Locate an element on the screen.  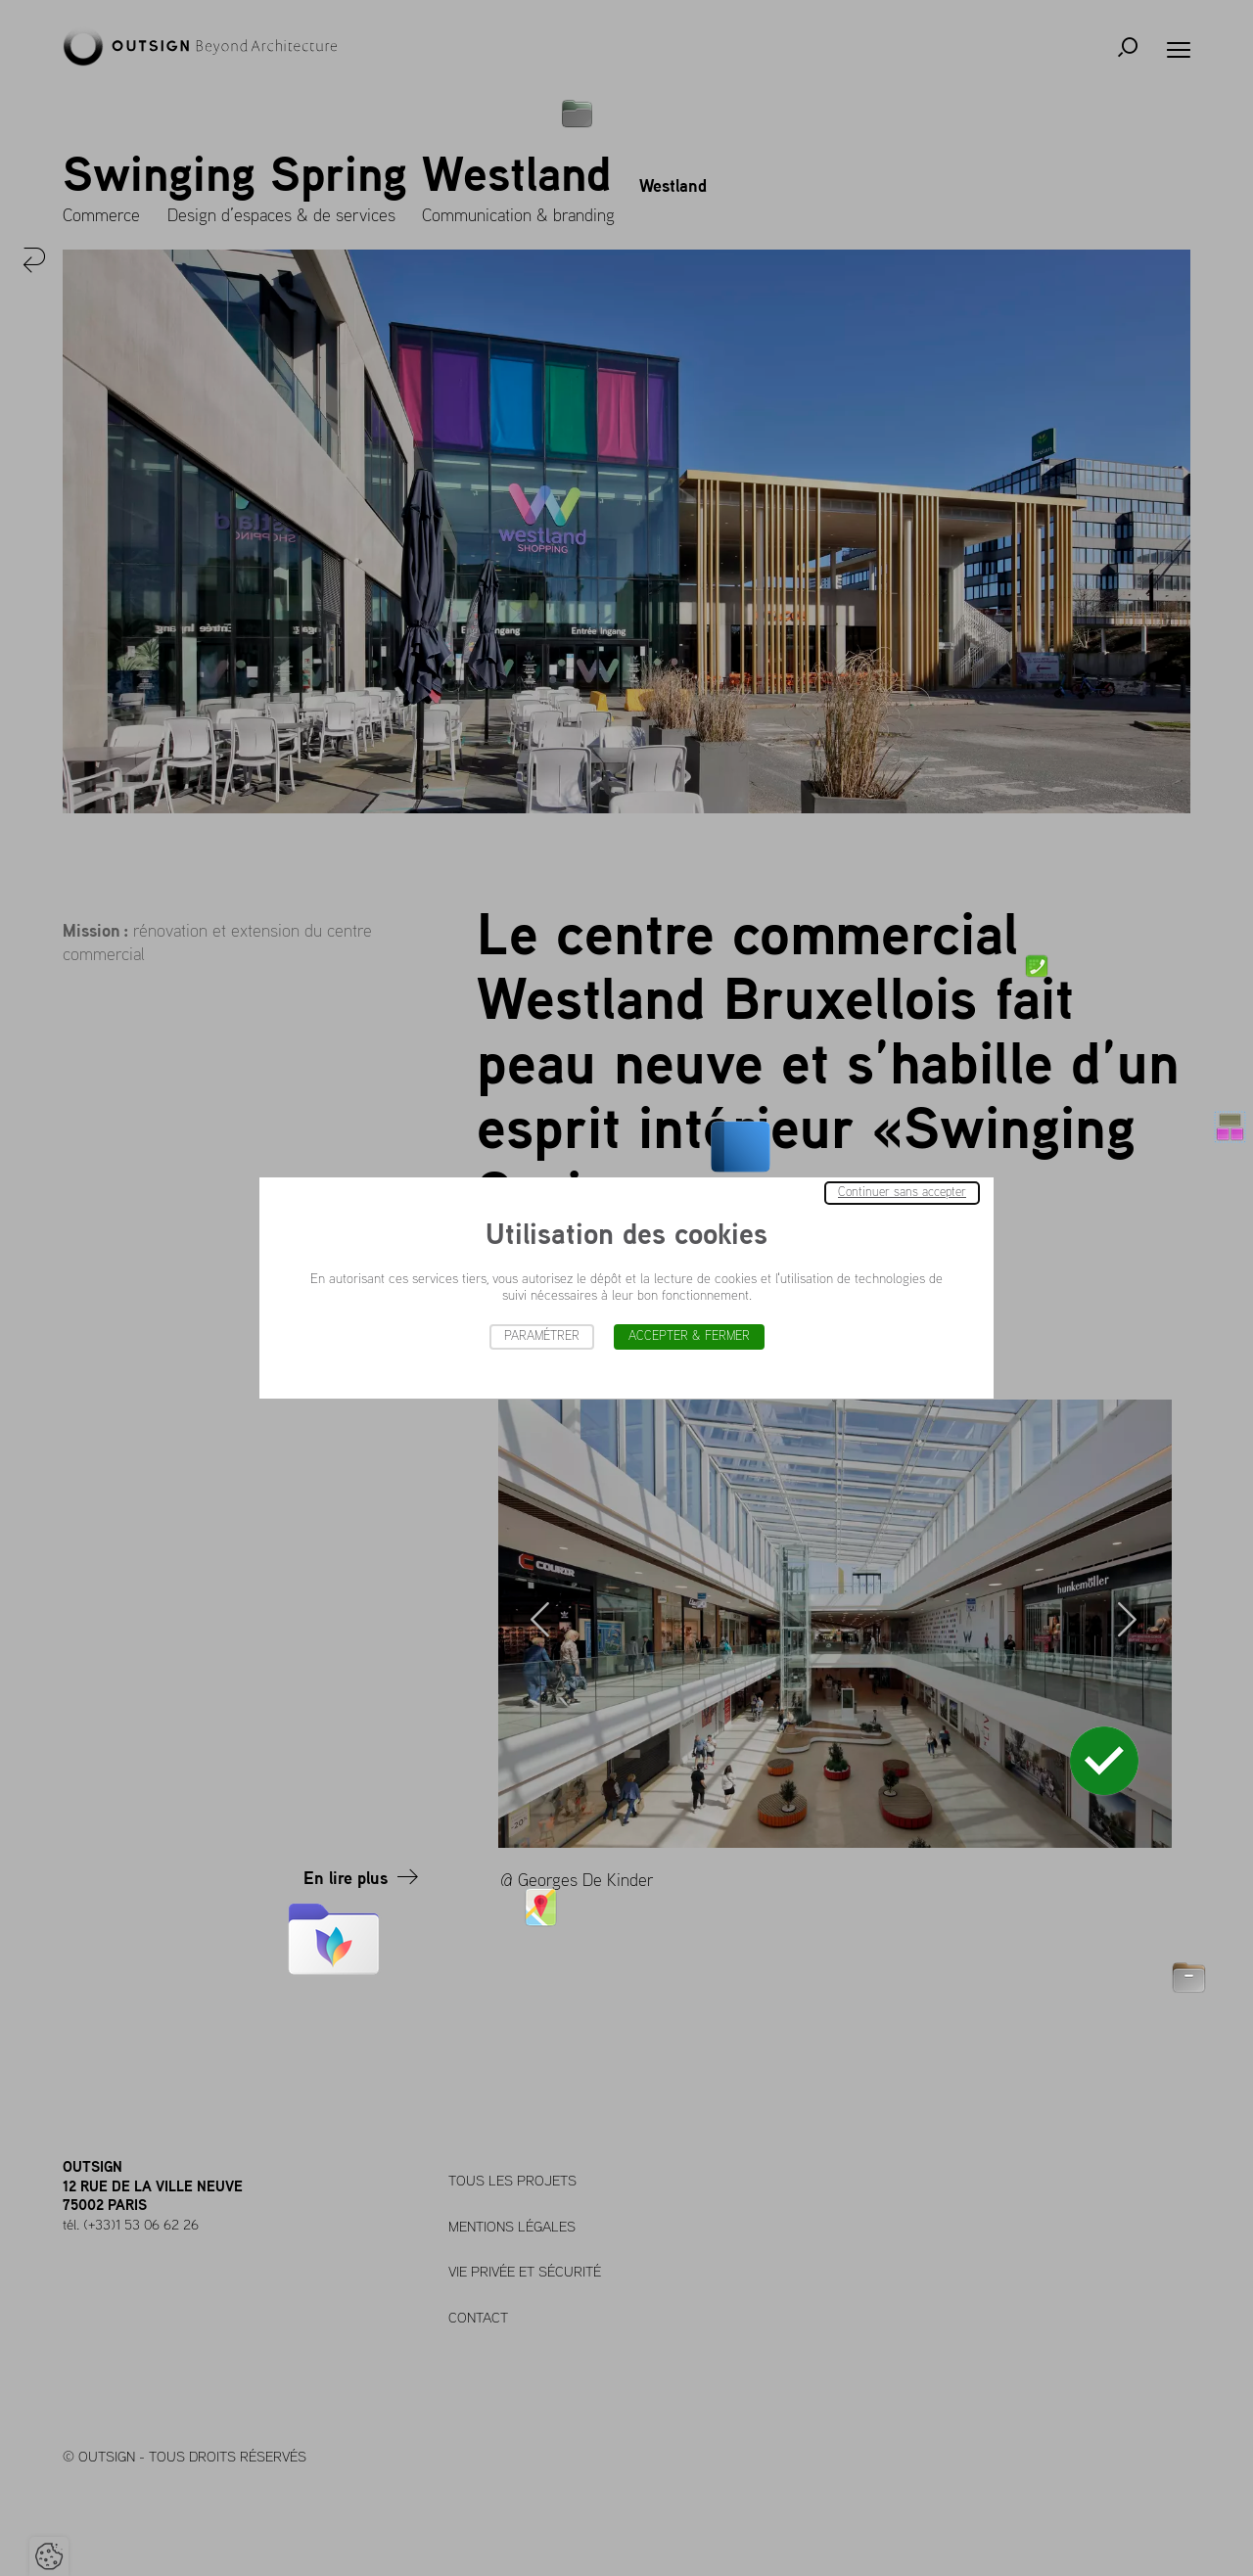
a google earth kml file containing location data is located at coordinates (540, 1907).